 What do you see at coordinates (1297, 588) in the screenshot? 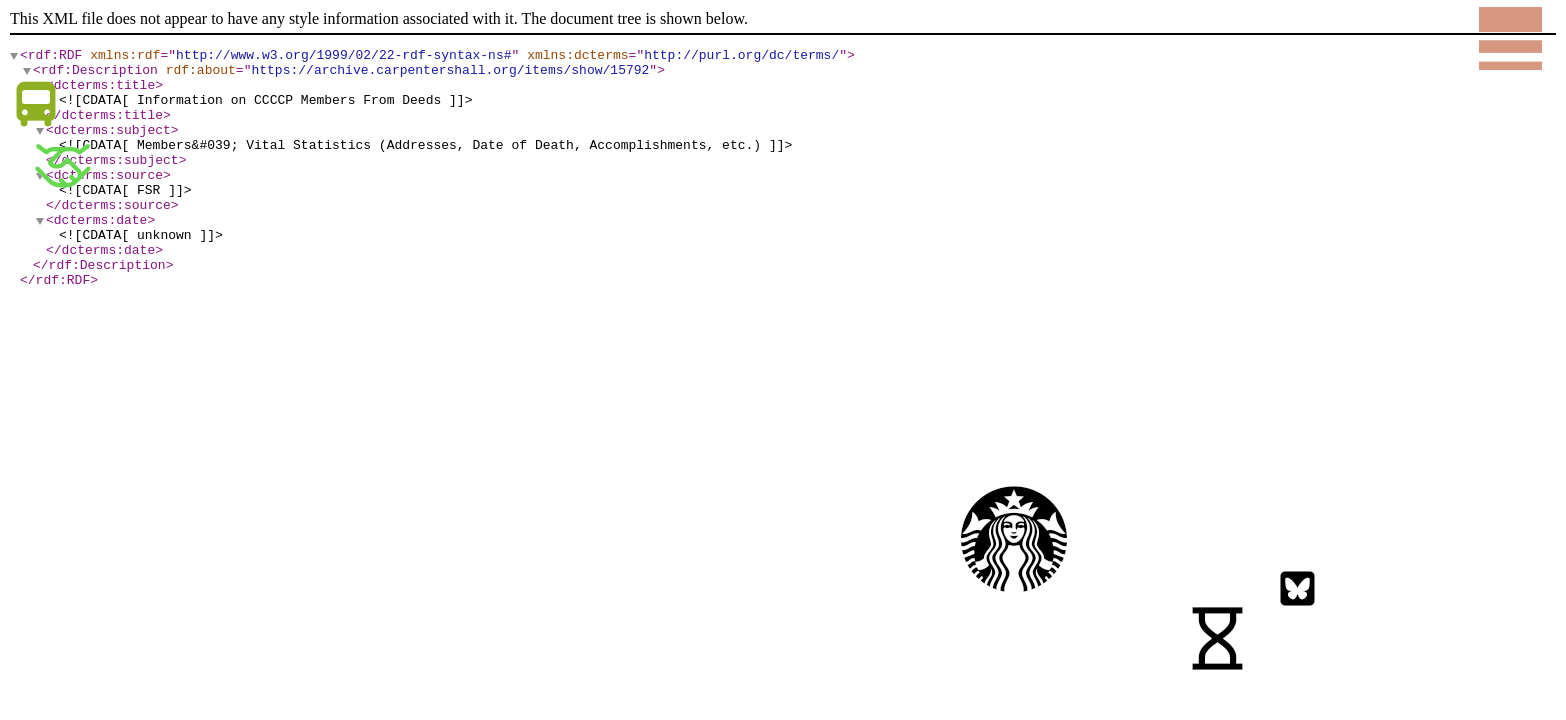
I see `open Bluesky social media app` at bounding box center [1297, 588].